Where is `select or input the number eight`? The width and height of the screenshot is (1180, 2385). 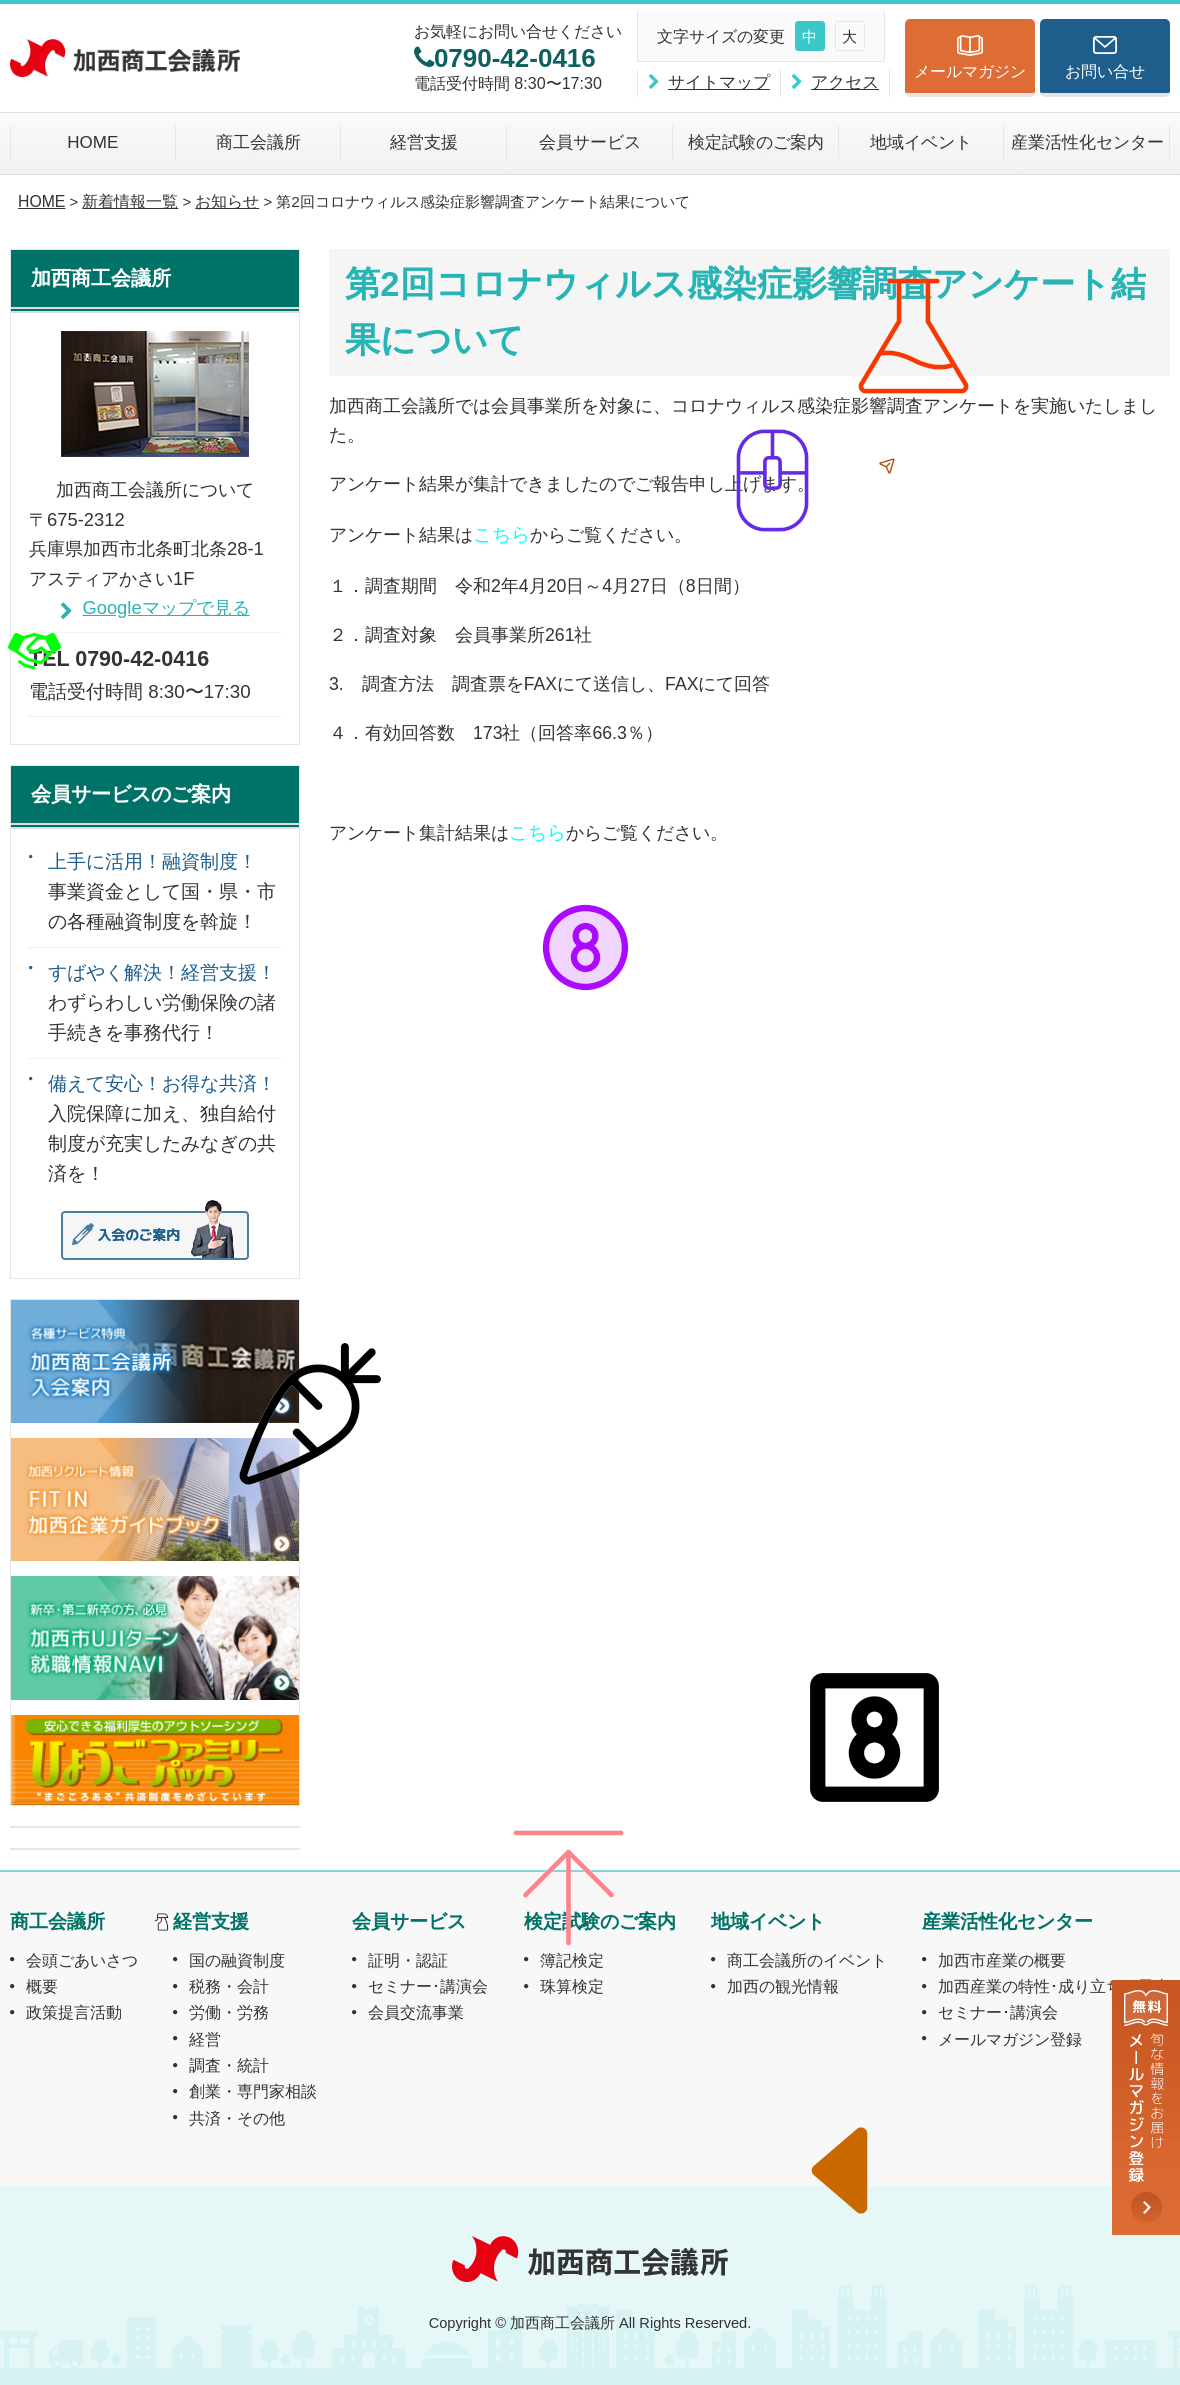 select or input the number eight is located at coordinates (874, 1737).